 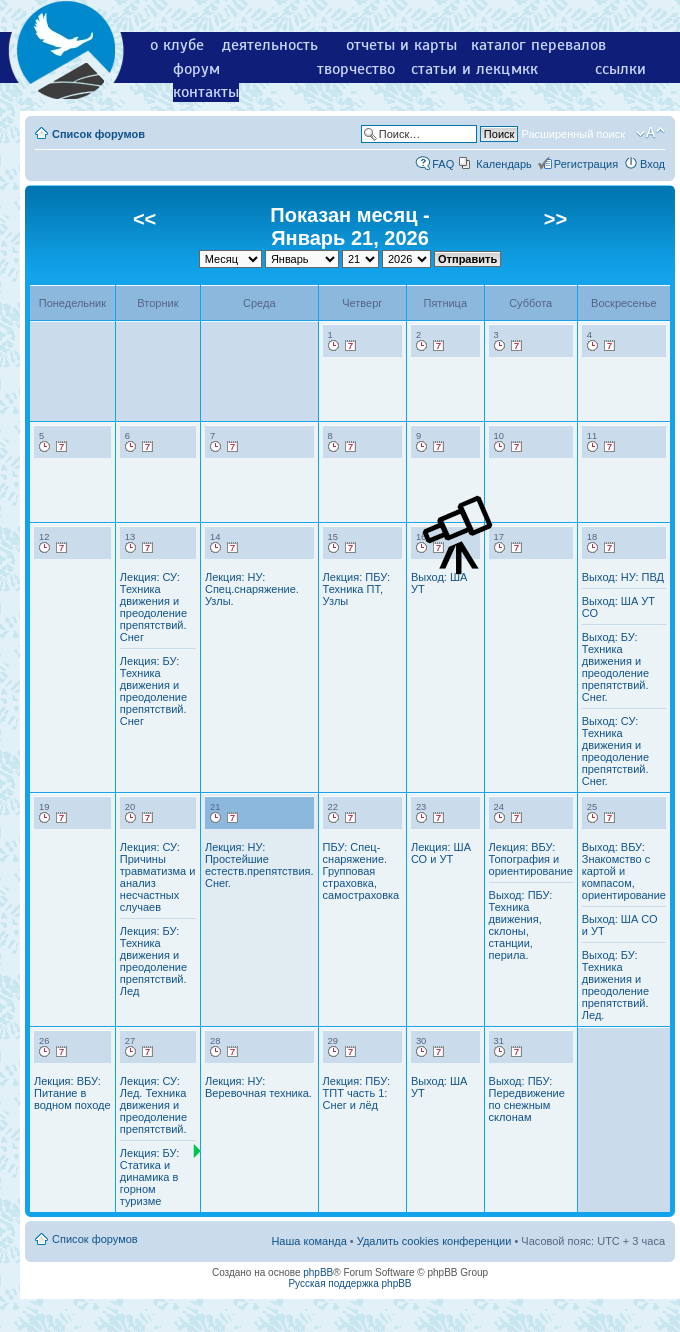 I want to click on explore or discover new content, so click(x=459, y=535).